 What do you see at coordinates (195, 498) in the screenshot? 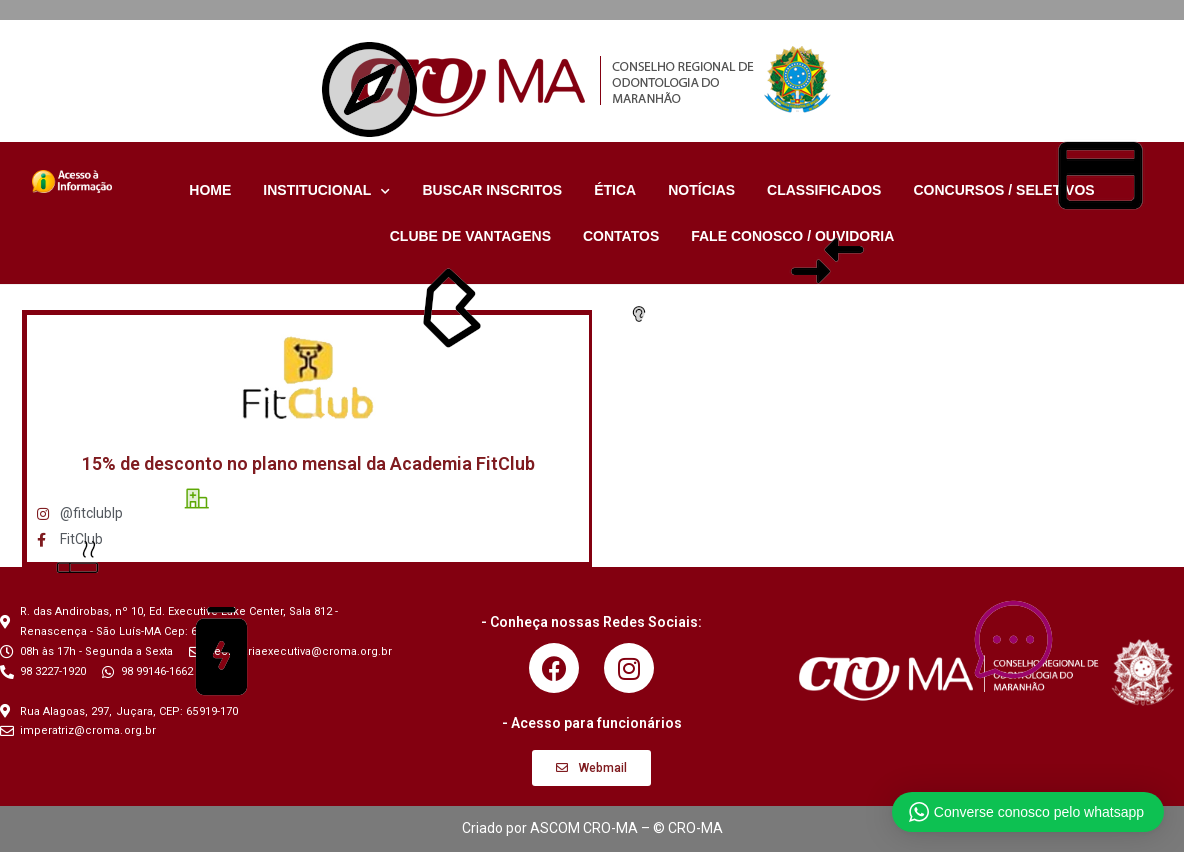
I see `find nearby hospitals or medical facilities` at bounding box center [195, 498].